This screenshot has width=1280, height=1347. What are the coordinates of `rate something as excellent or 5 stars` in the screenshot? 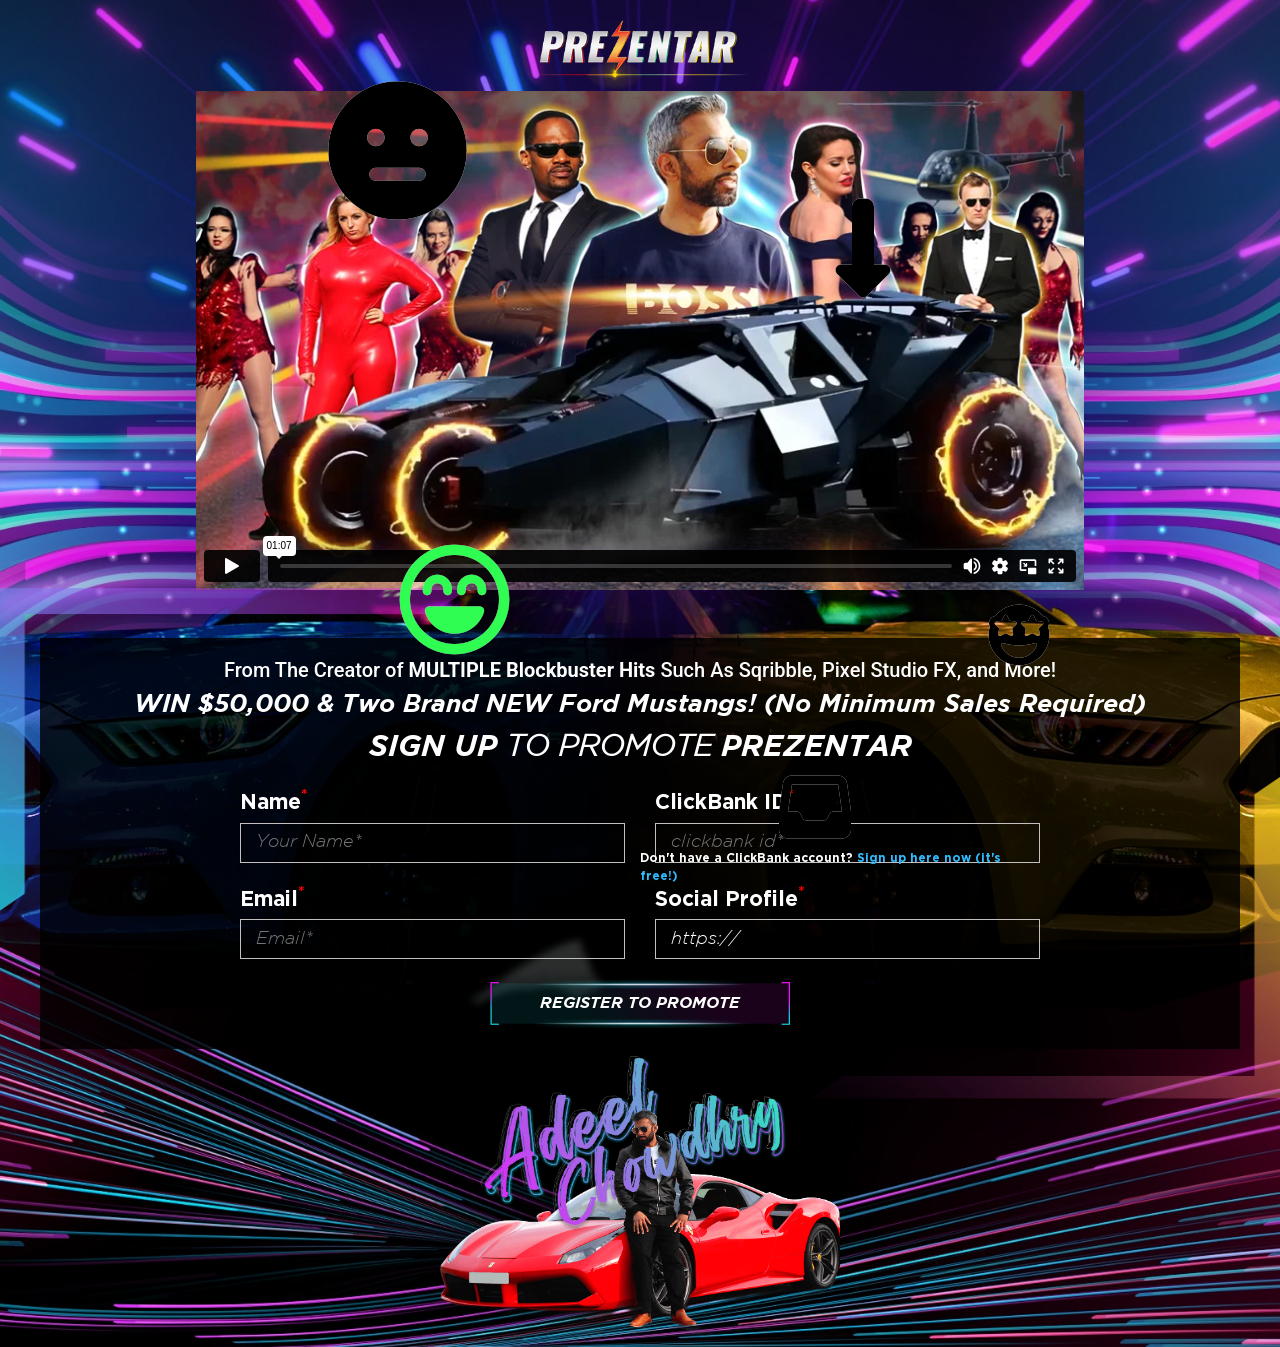 It's located at (1019, 635).